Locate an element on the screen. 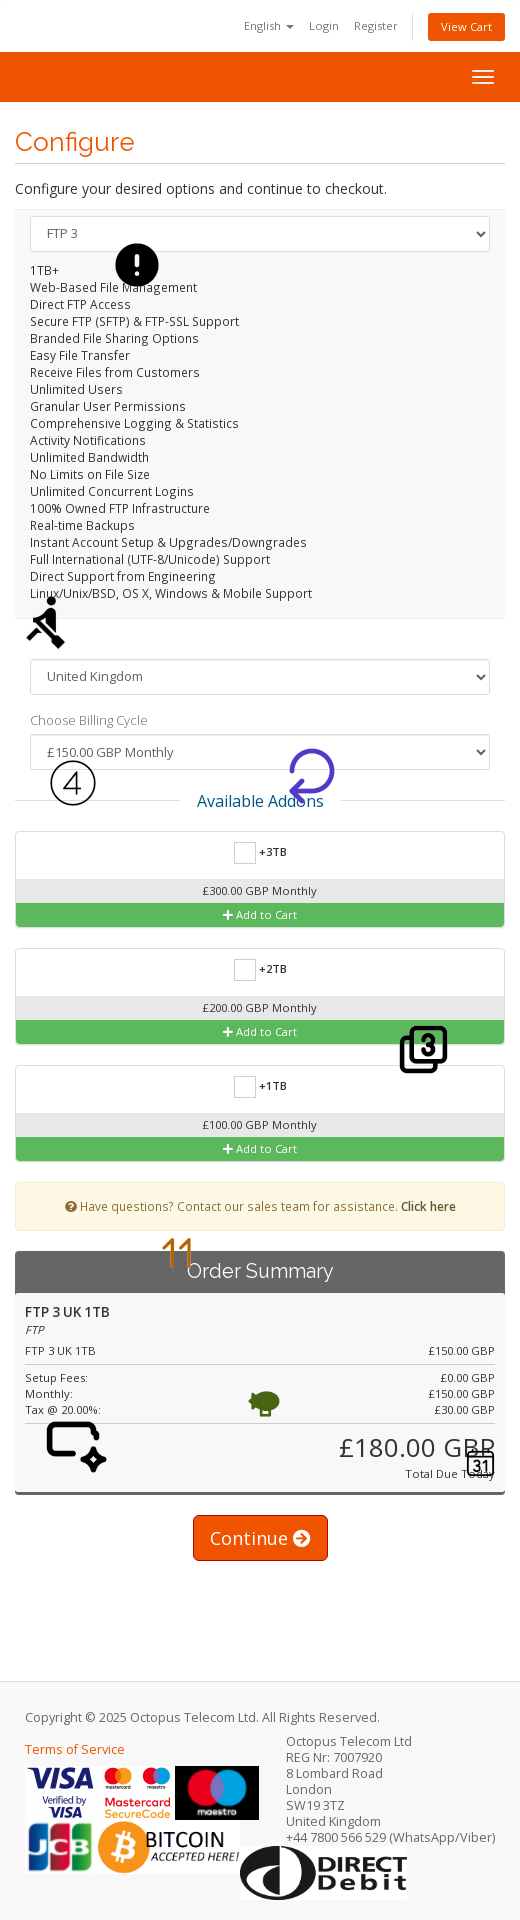  indicates item number 11 in a list or sequence is located at coordinates (179, 1253).